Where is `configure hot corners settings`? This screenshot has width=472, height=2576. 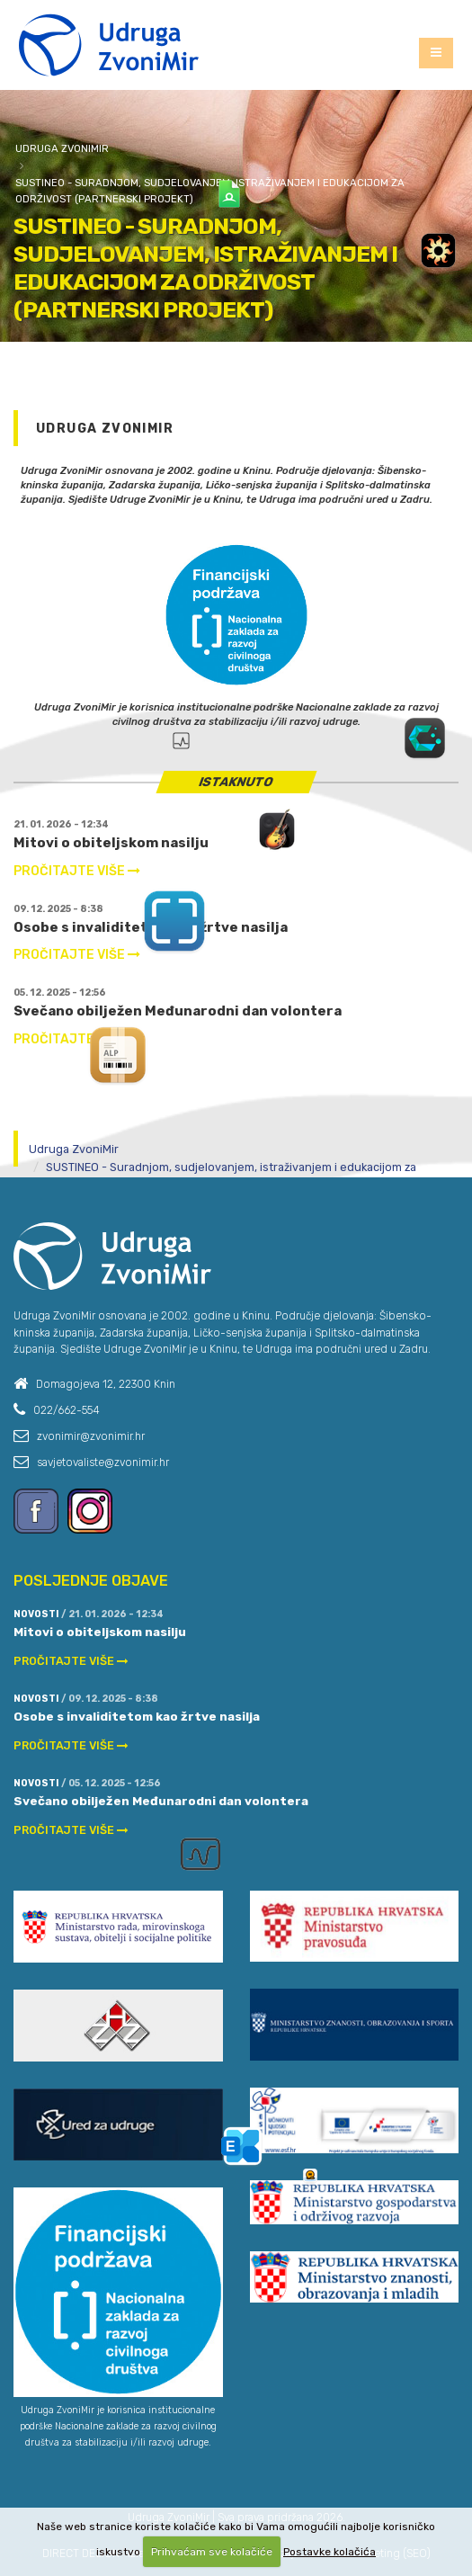
configure hot corners settings is located at coordinates (174, 921).